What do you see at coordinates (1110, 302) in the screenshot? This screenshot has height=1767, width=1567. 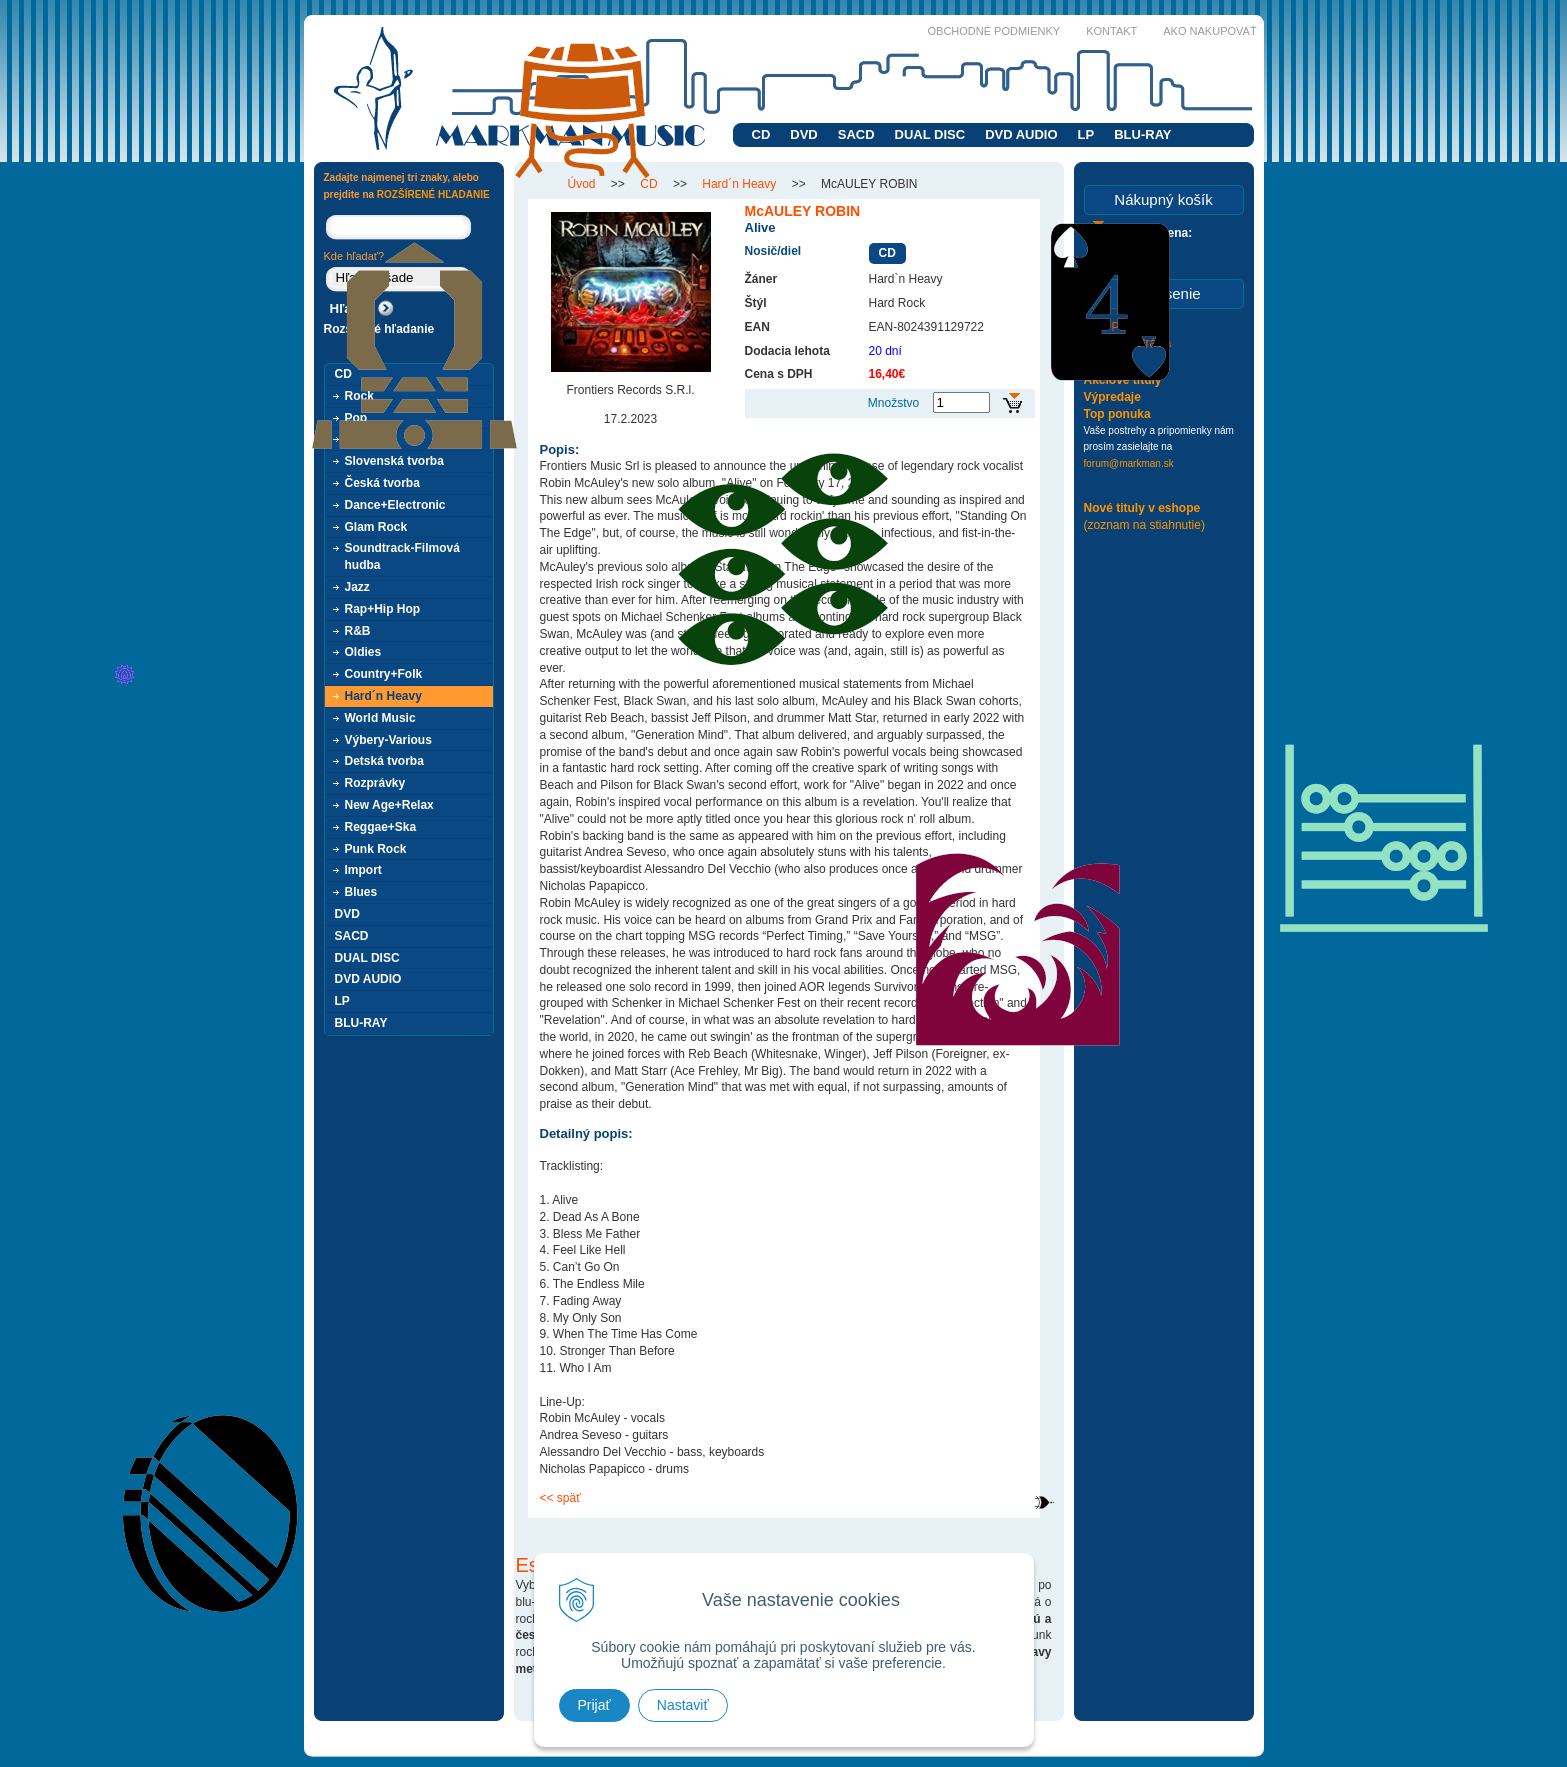 I see `four of spades playing card` at bounding box center [1110, 302].